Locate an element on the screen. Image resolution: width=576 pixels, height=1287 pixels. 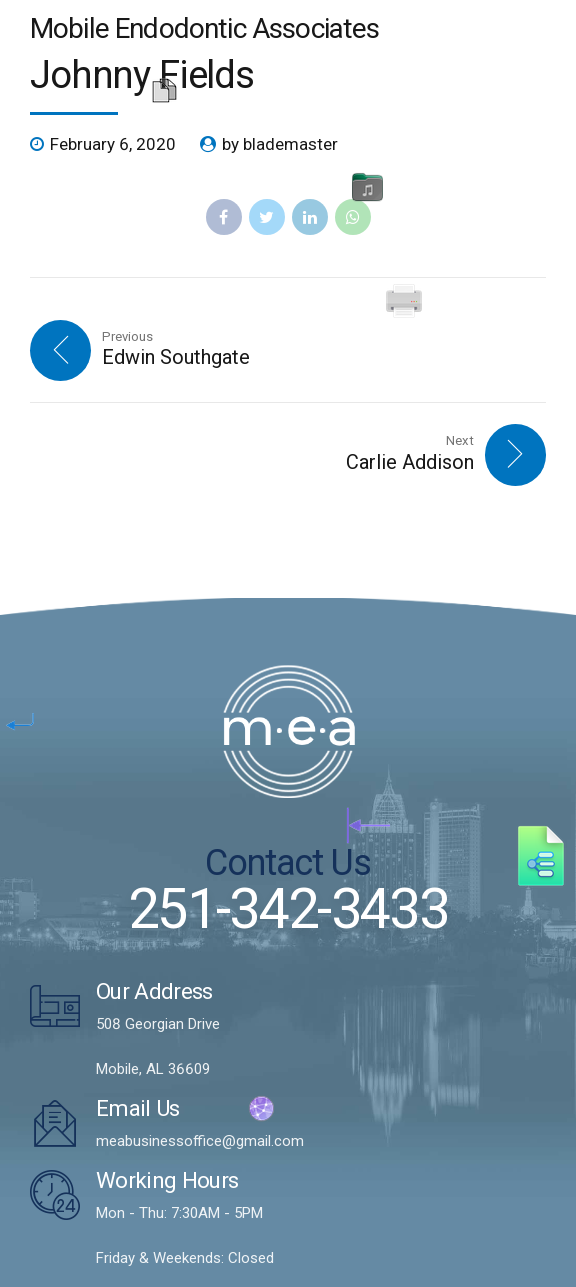
minder mind-mapping file type is located at coordinates (541, 857).